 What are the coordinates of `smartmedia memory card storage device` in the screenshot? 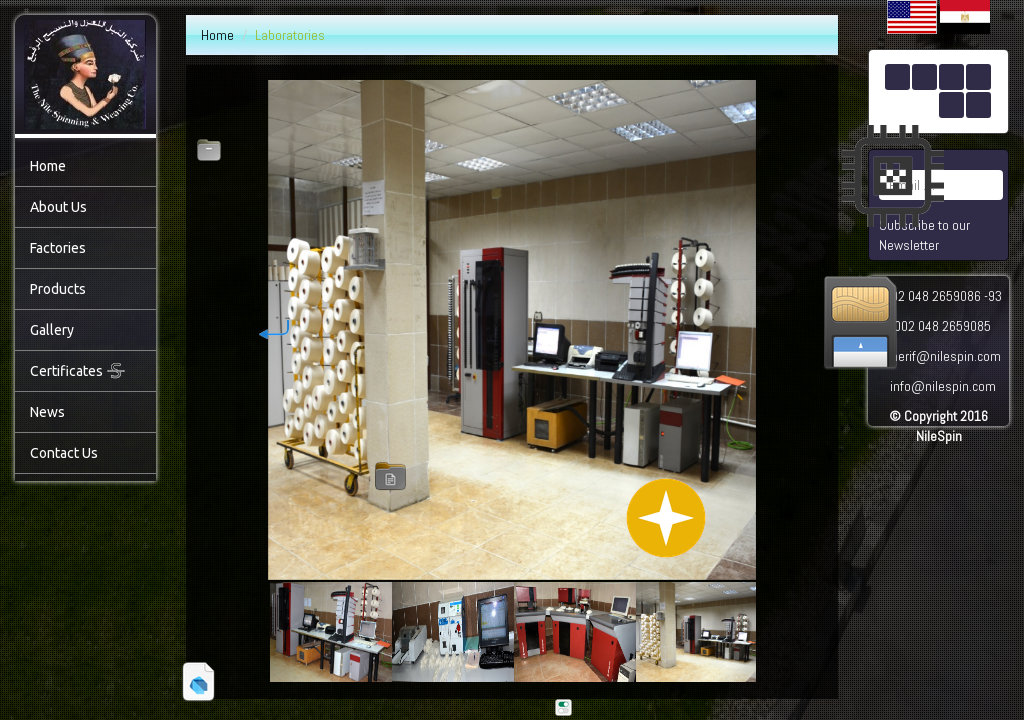 It's located at (860, 323).